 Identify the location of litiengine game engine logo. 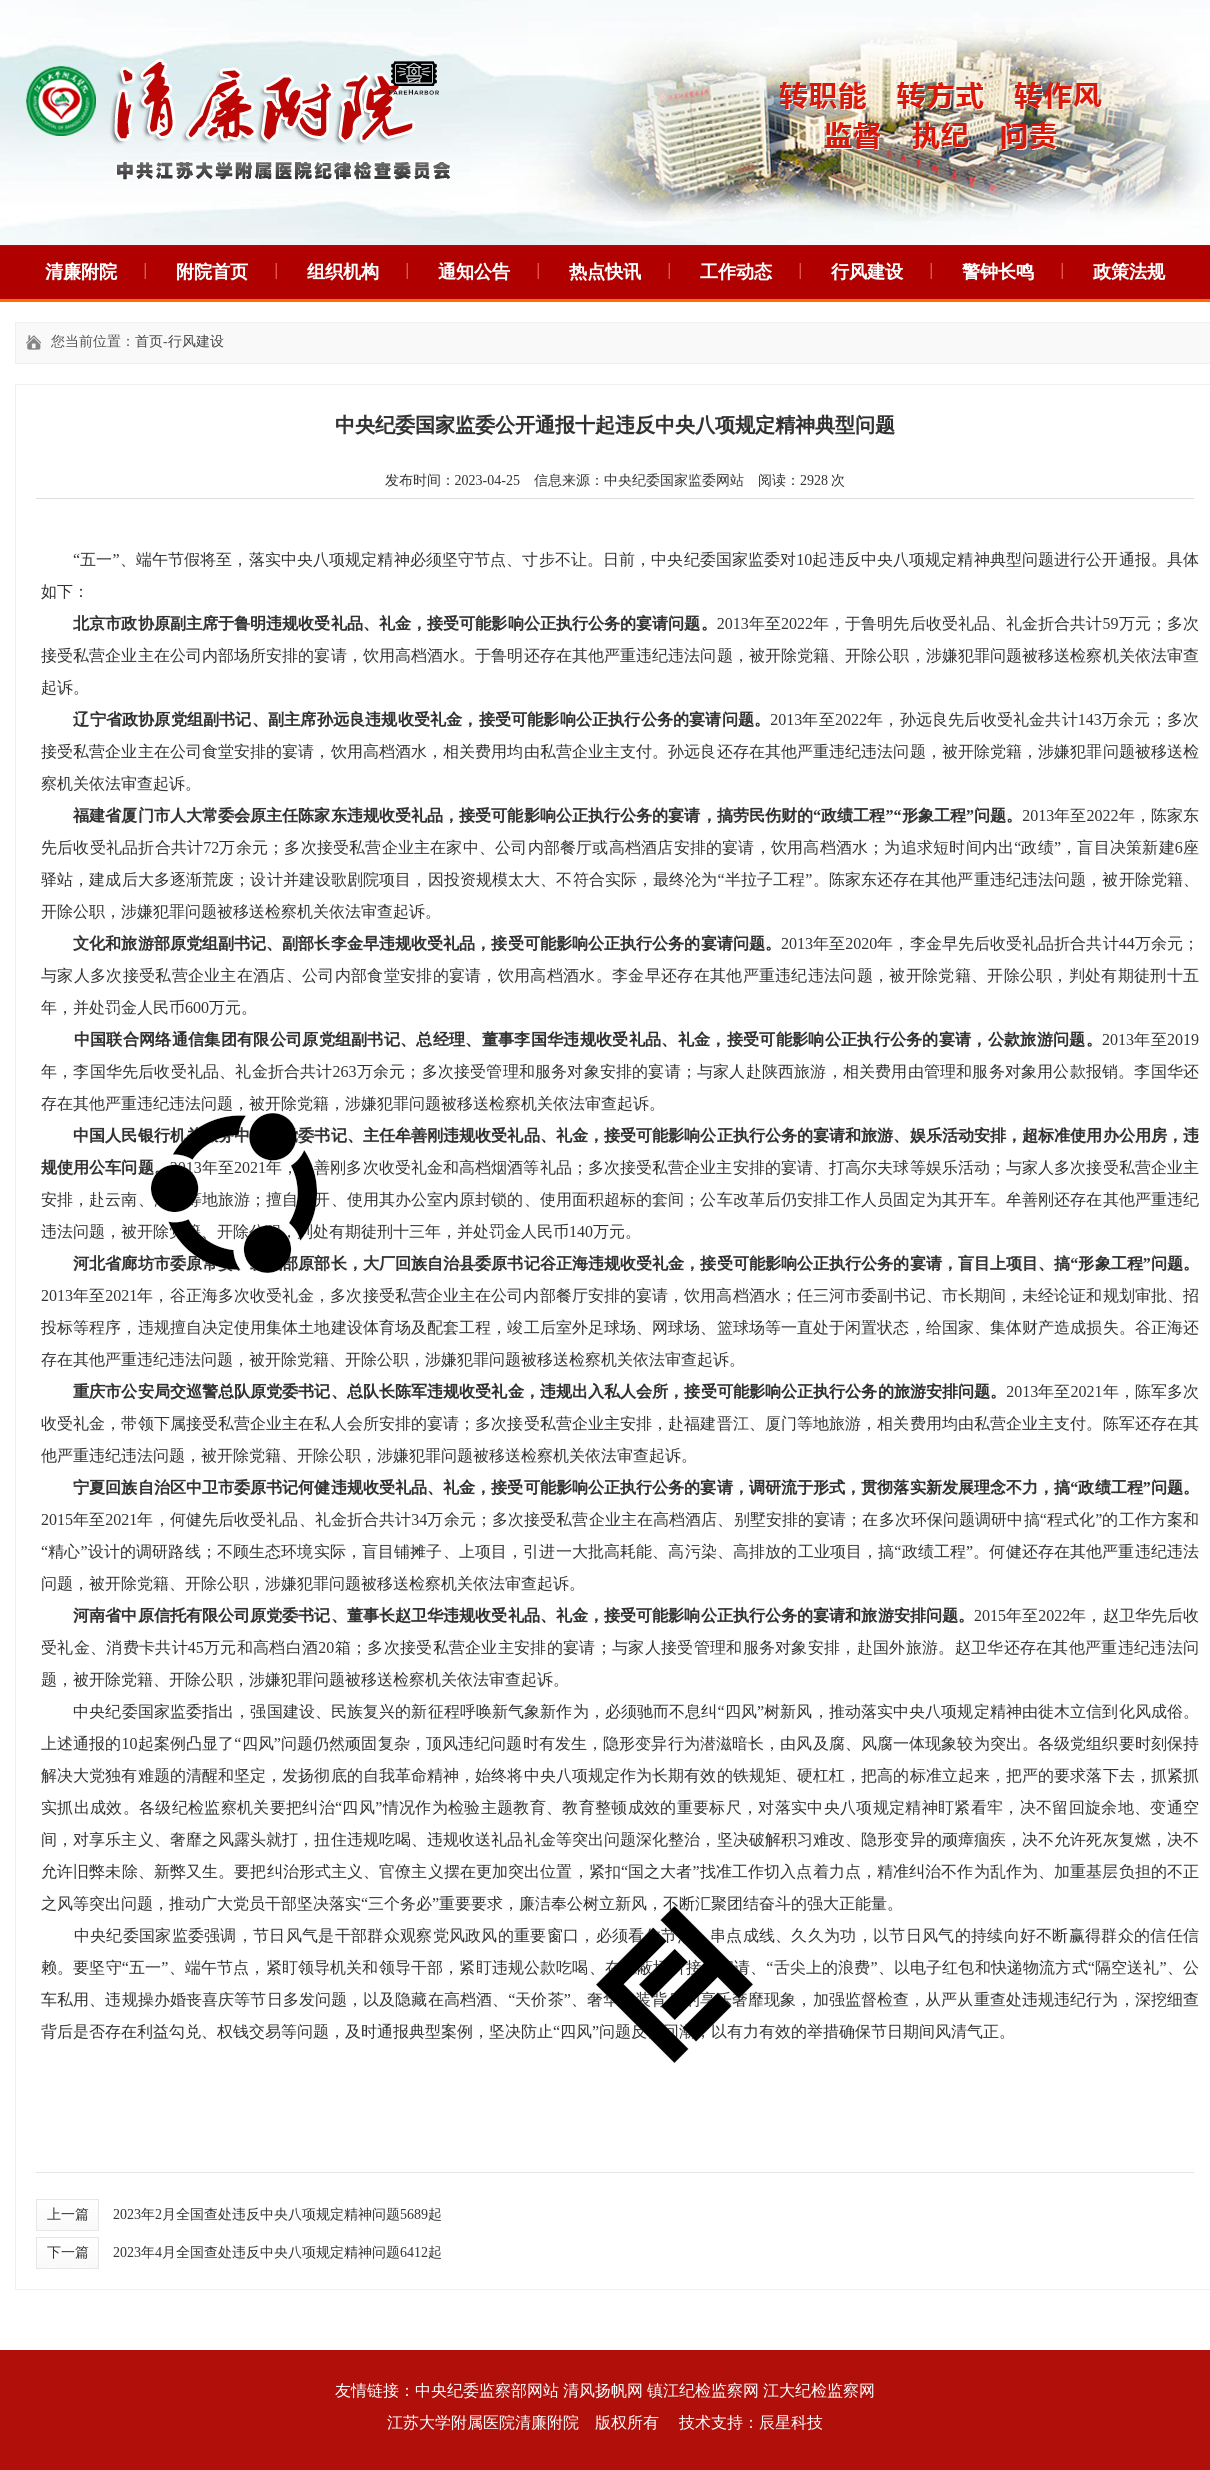
(674, 1984).